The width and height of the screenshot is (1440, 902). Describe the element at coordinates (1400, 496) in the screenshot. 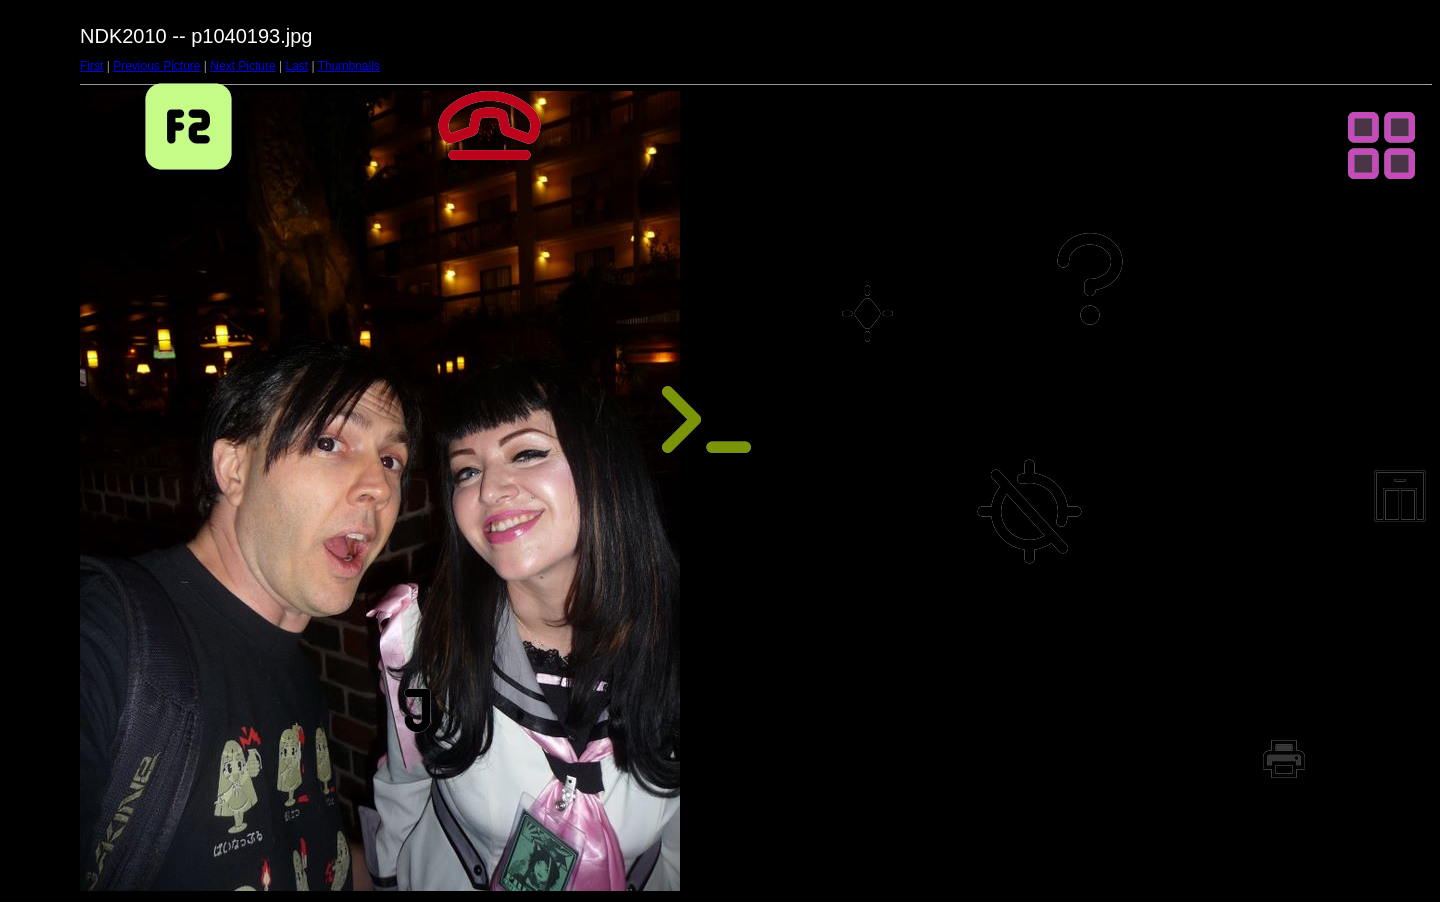

I see `indicates elevator access nearby` at that location.